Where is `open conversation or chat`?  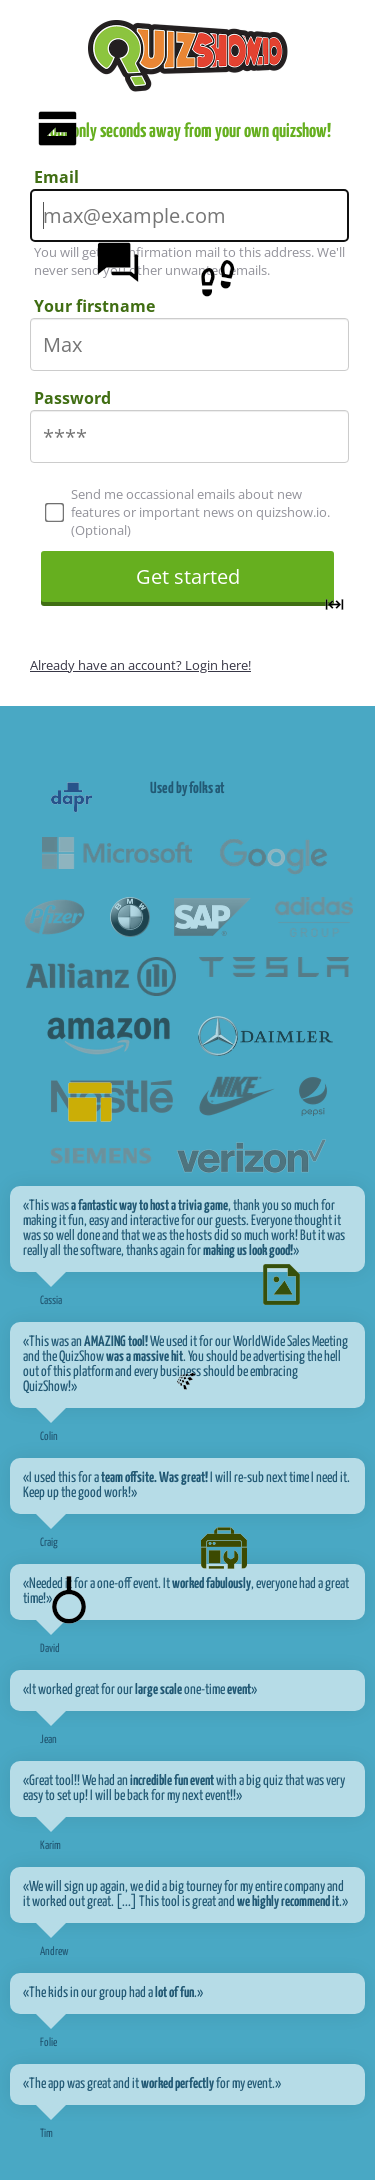 open conversation or chat is located at coordinates (119, 260).